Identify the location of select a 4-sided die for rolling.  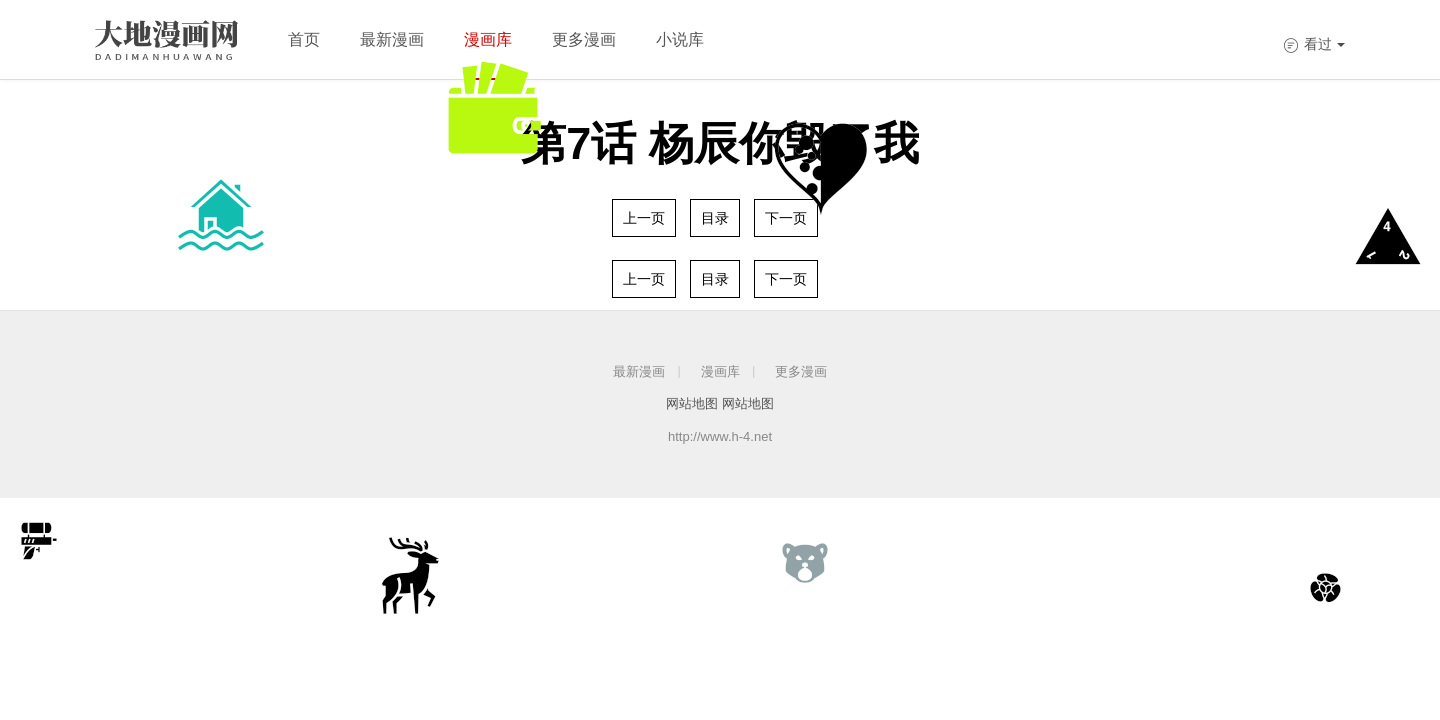
(1388, 236).